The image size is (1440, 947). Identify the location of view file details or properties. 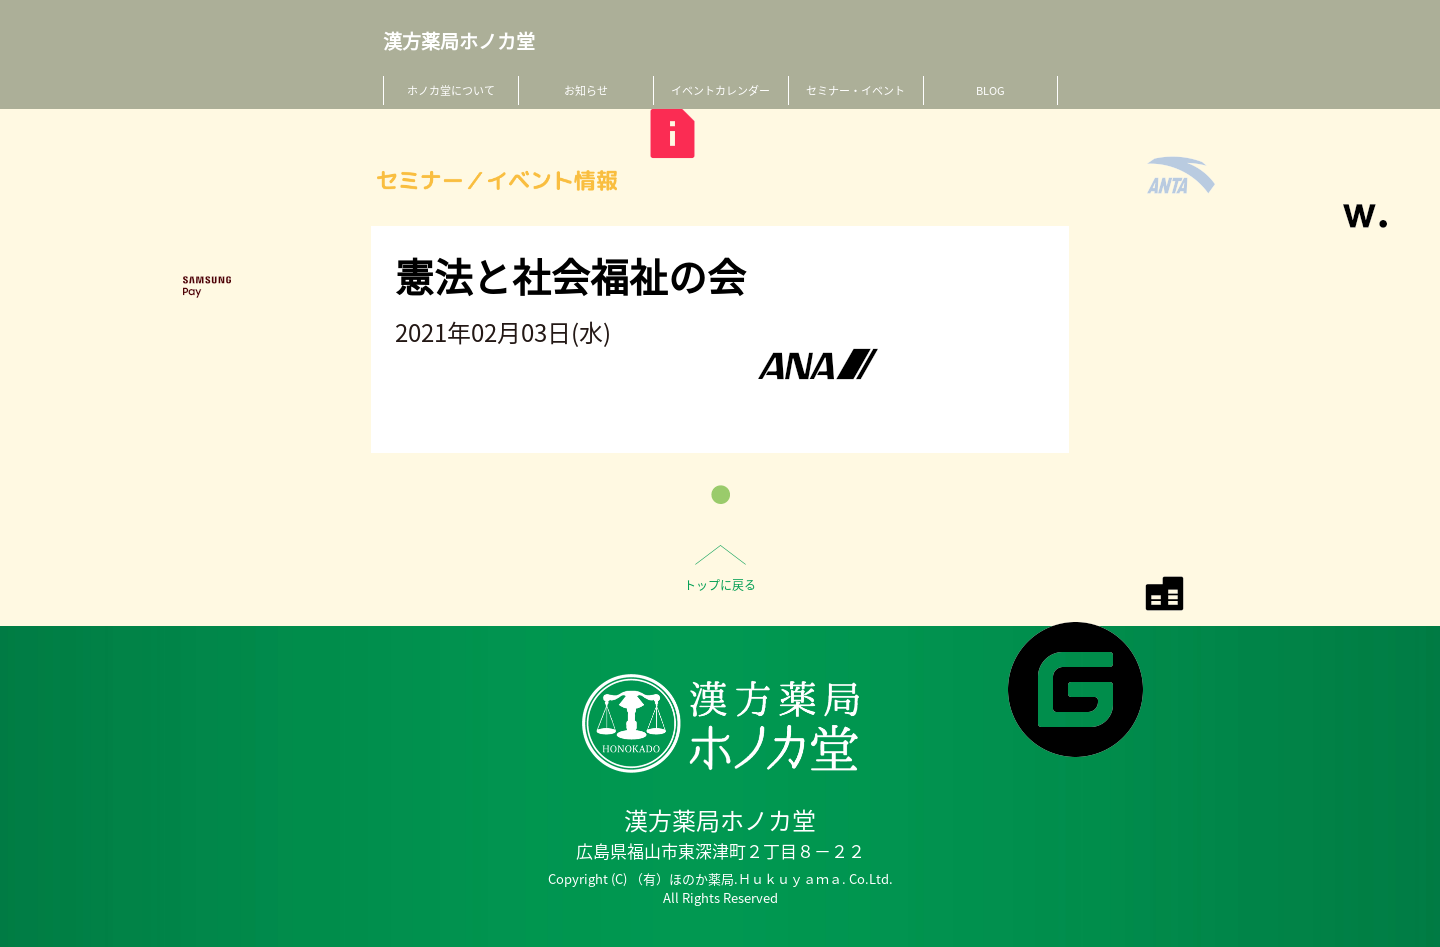
(672, 133).